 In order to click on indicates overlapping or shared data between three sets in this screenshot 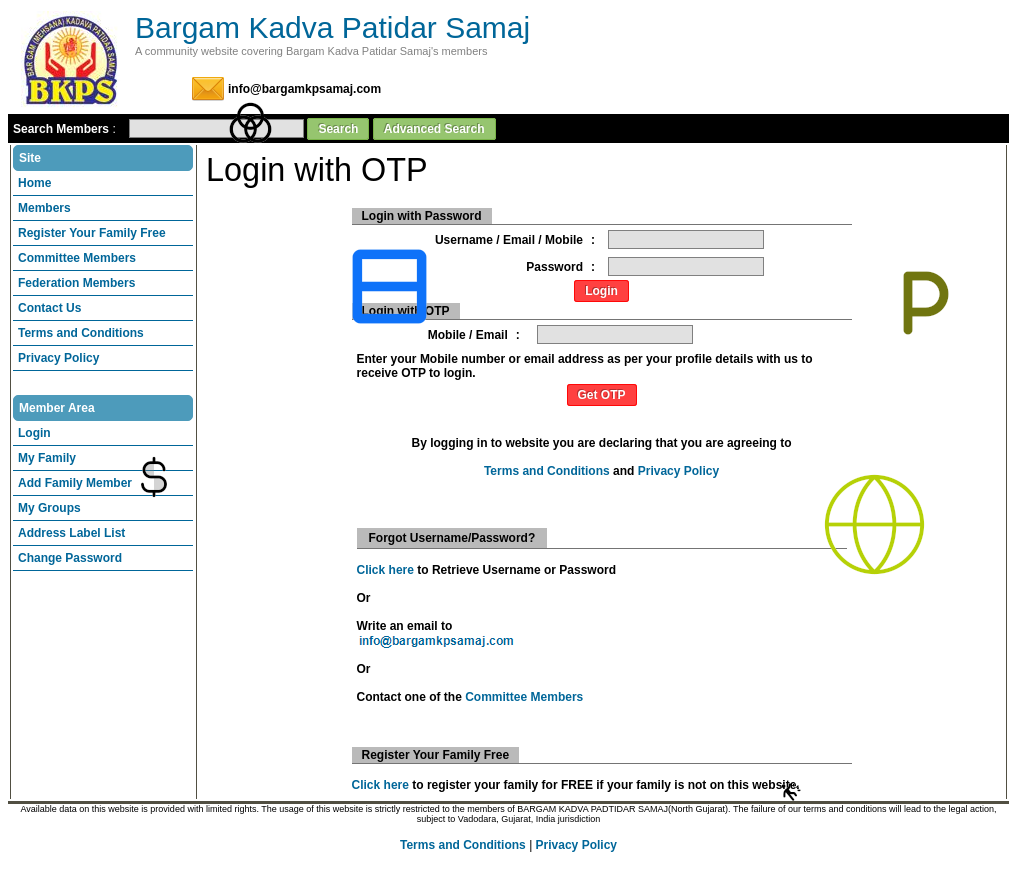, I will do `click(250, 123)`.